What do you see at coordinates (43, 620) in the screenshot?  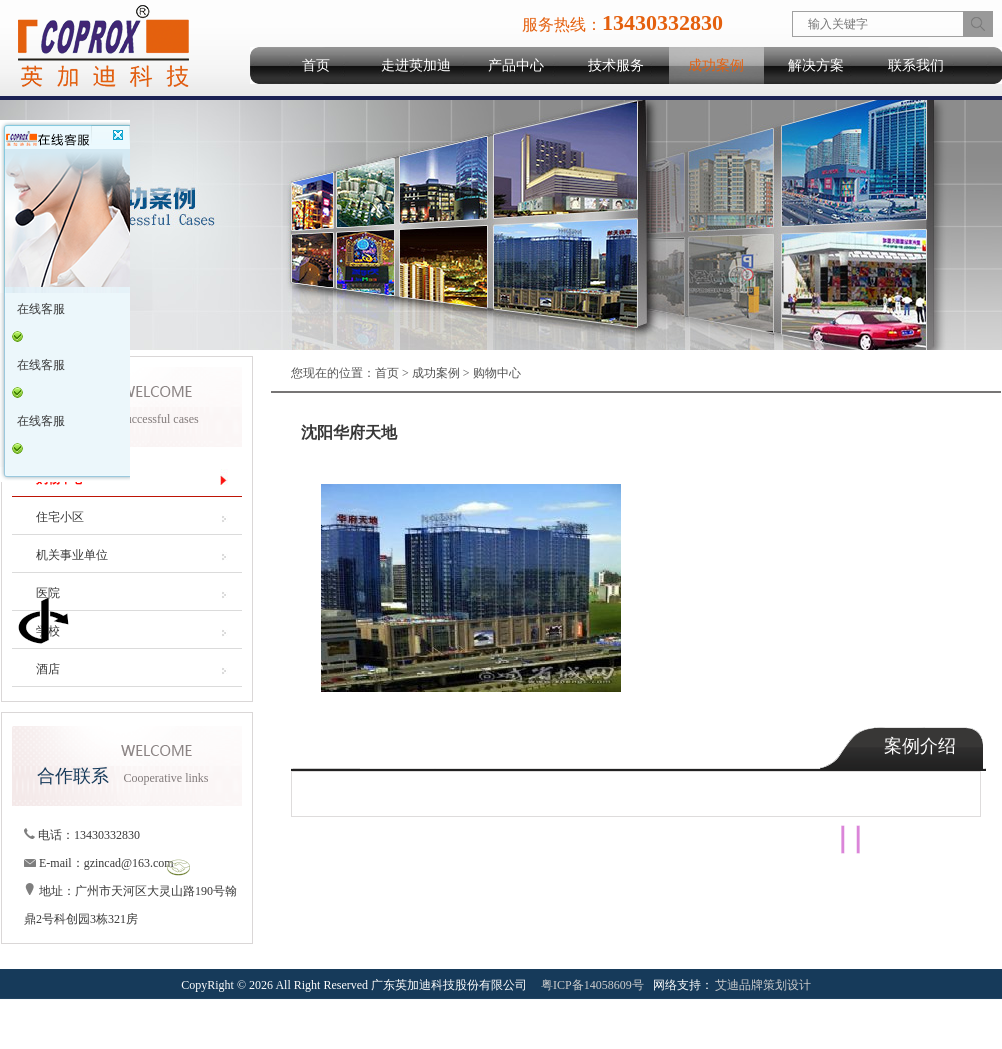 I see `sign in with OpenID authentication` at bounding box center [43, 620].